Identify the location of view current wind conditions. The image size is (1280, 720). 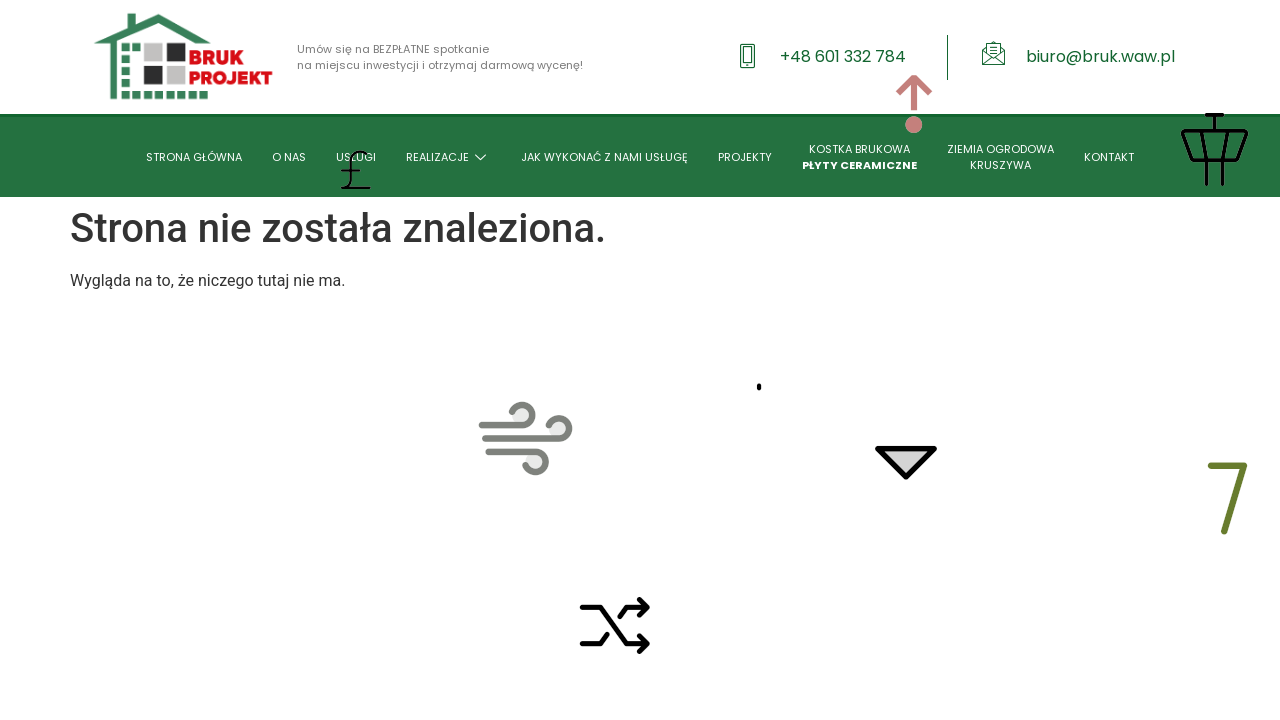
(525, 438).